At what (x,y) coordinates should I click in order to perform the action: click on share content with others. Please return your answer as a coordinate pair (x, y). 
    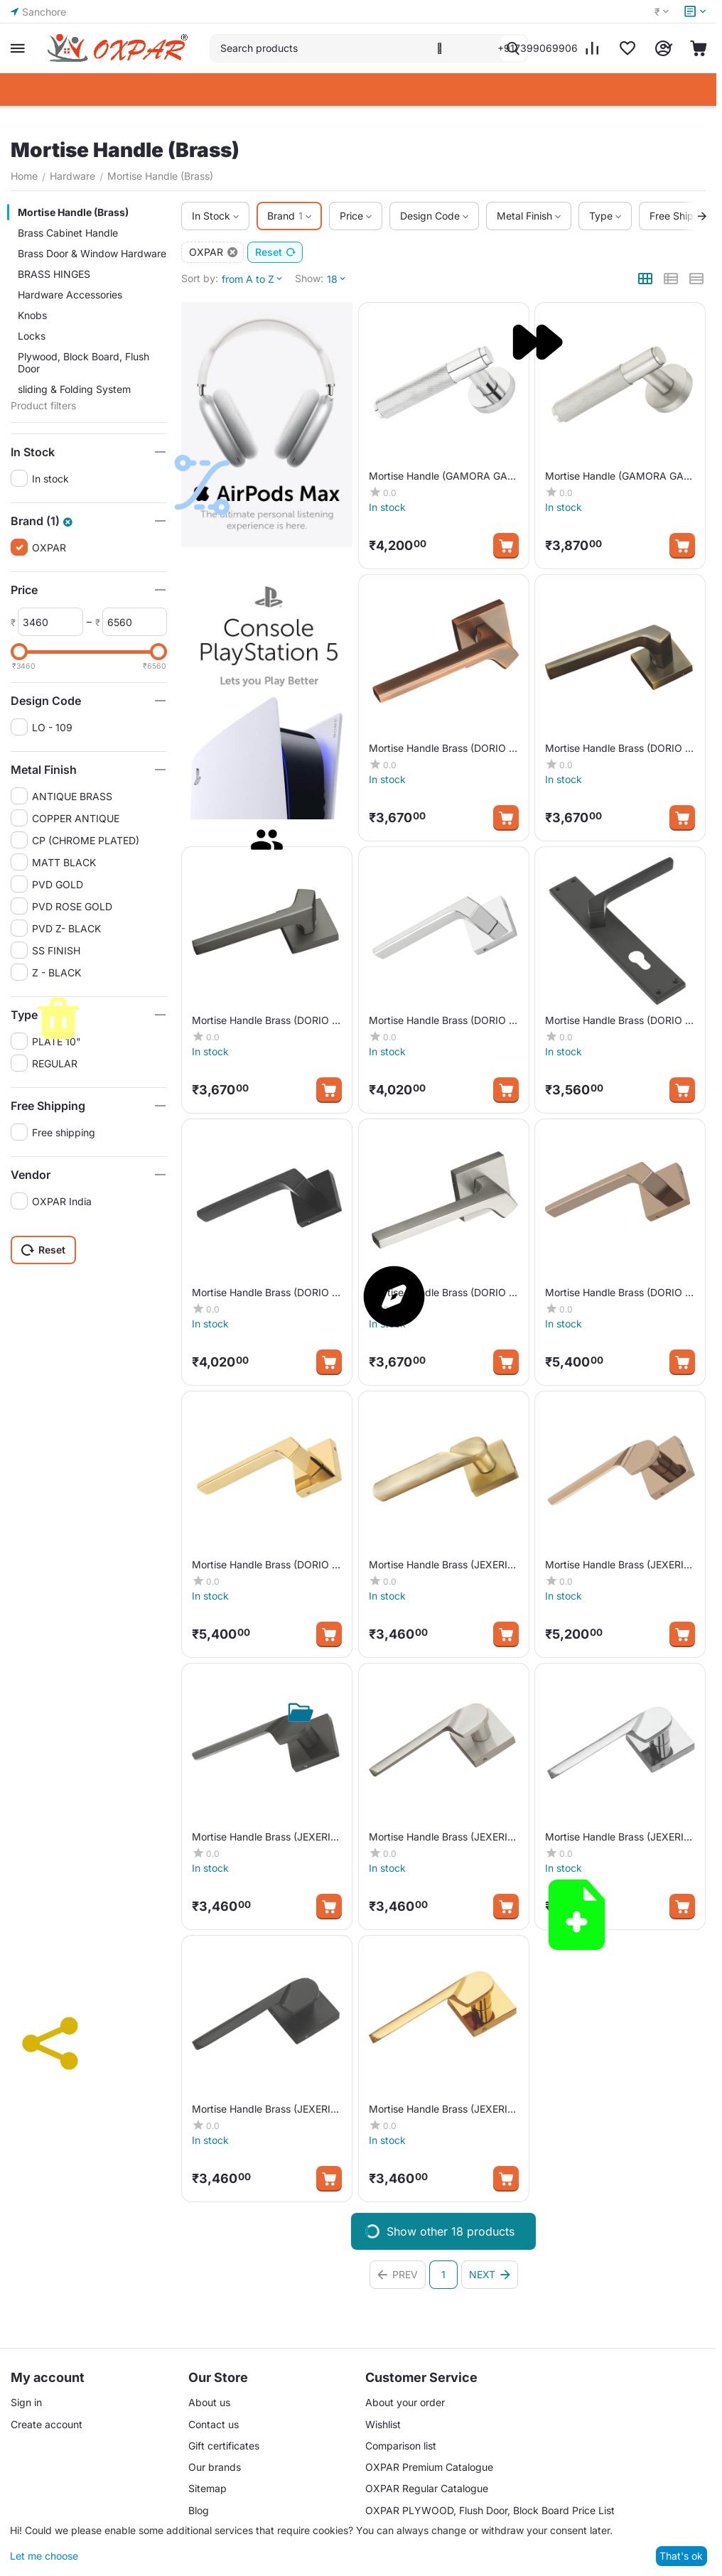
    Looking at the image, I should click on (51, 2043).